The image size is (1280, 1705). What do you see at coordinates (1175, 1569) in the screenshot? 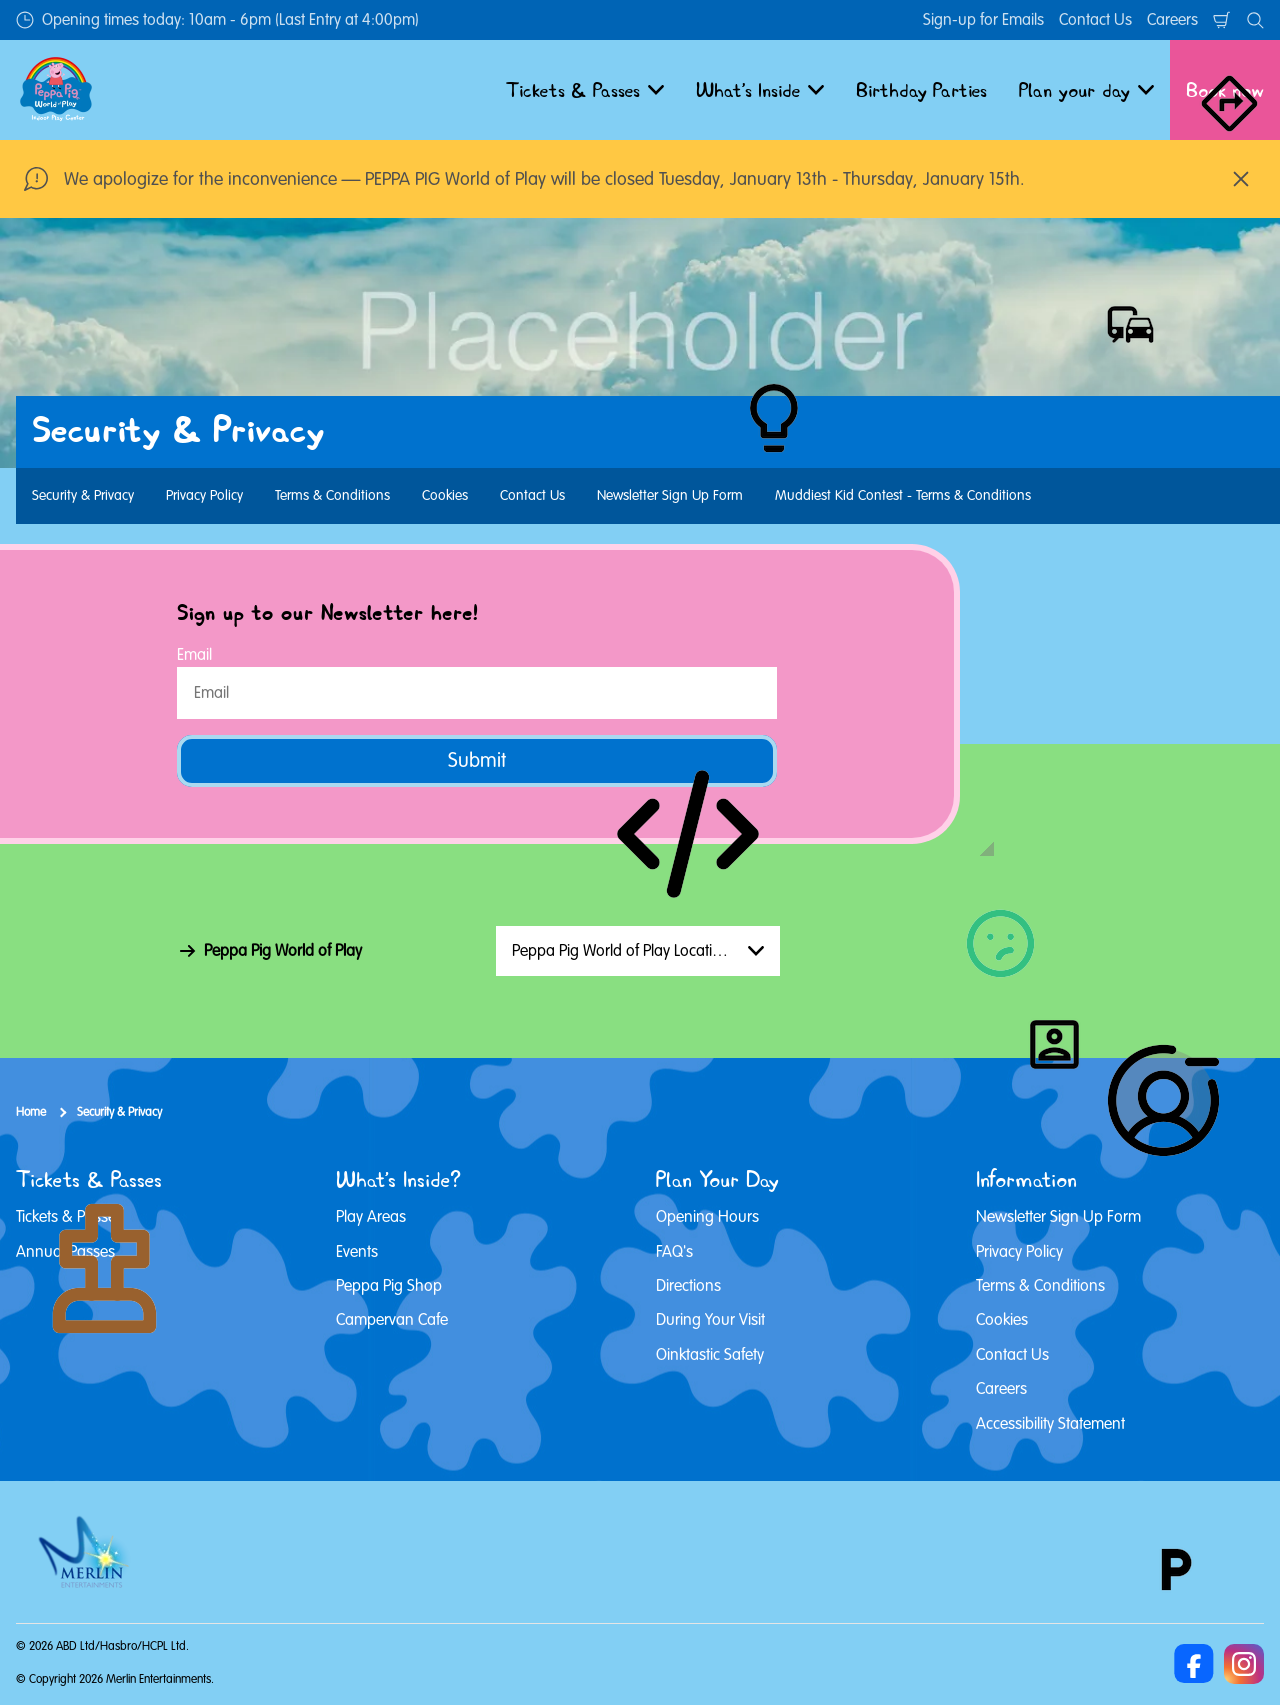
I see `find nearby parking locations` at bounding box center [1175, 1569].